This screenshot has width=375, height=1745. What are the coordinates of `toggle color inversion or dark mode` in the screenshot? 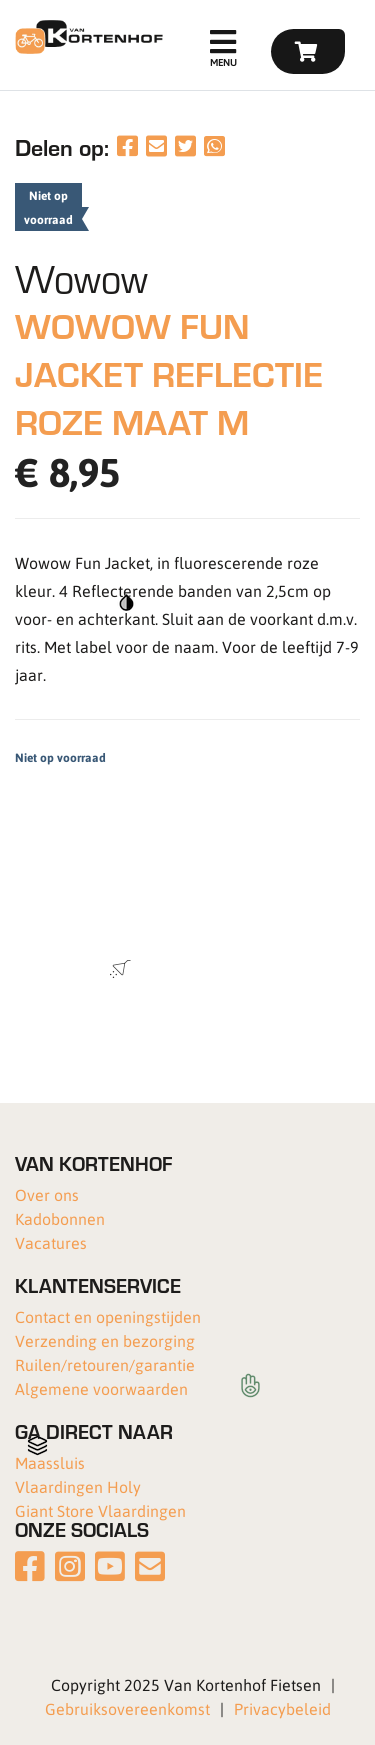 It's located at (126, 602).